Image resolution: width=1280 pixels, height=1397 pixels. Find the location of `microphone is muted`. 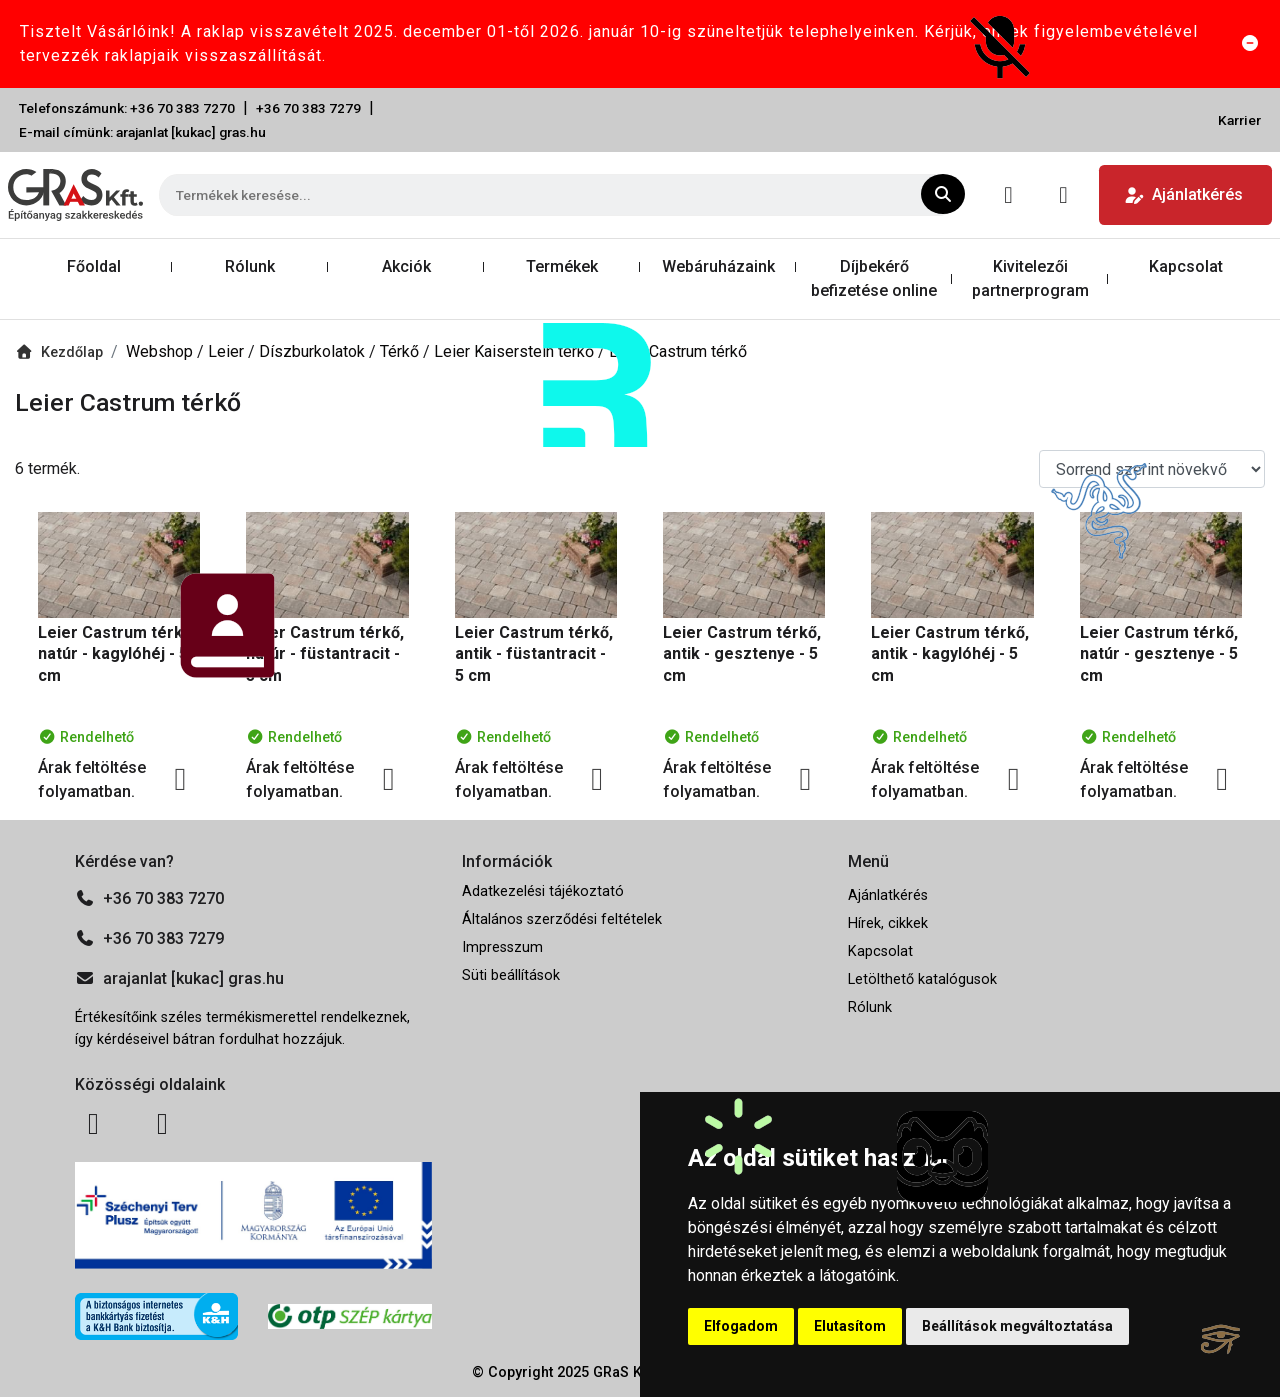

microphone is muted is located at coordinates (1000, 47).